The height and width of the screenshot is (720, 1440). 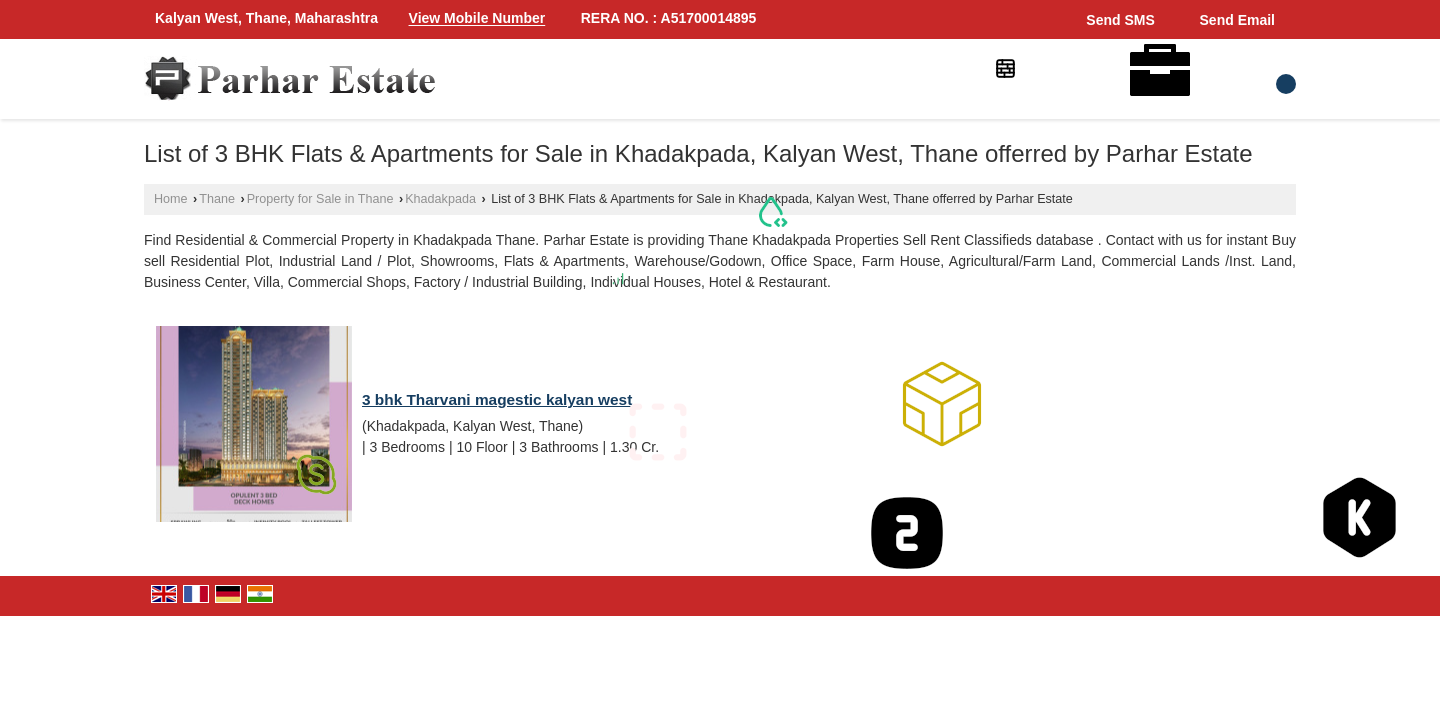 What do you see at coordinates (658, 432) in the screenshot?
I see `create a selection area or marquee tool` at bounding box center [658, 432].